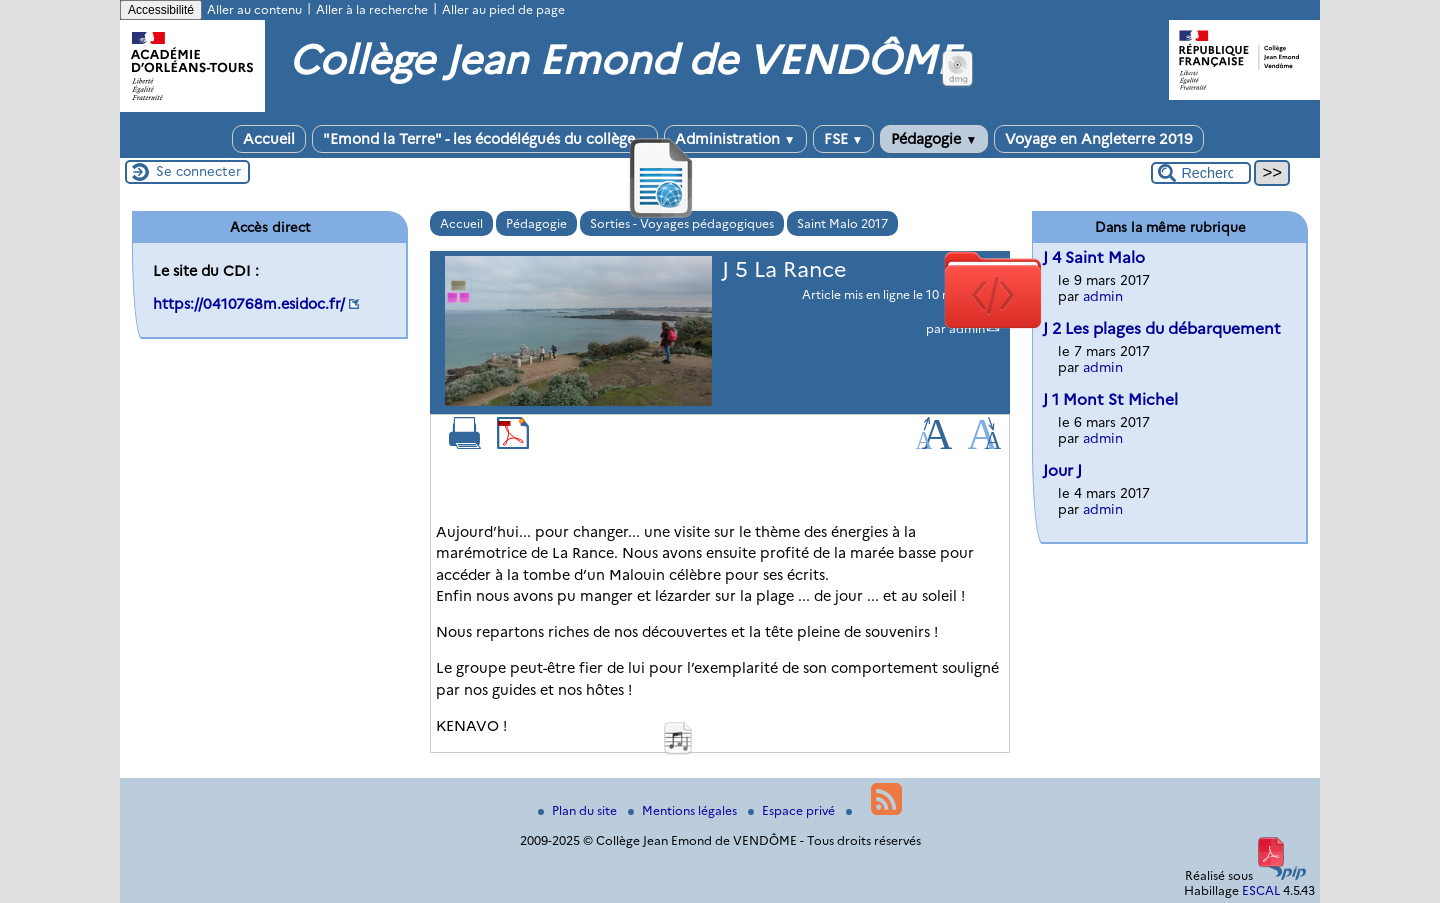 The width and height of the screenshot is (1440, 903). What do you see at coordinates (678, 738) in the screenshot?
I see `an iMelody audio file` at bounding box center [678, 738].